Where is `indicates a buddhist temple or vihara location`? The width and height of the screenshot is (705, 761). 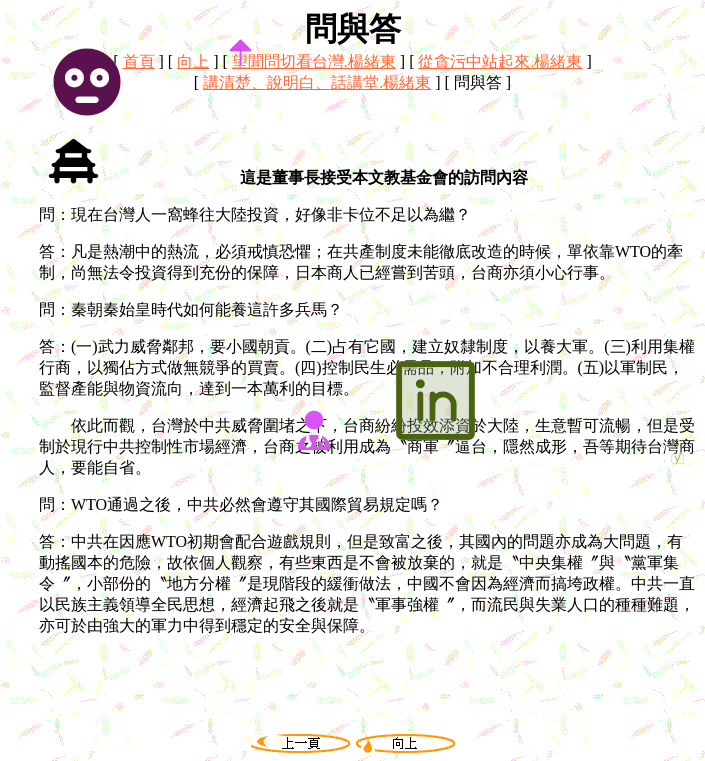
indicates a buddhist temple or vihara location is located at coordinates (73, 161).